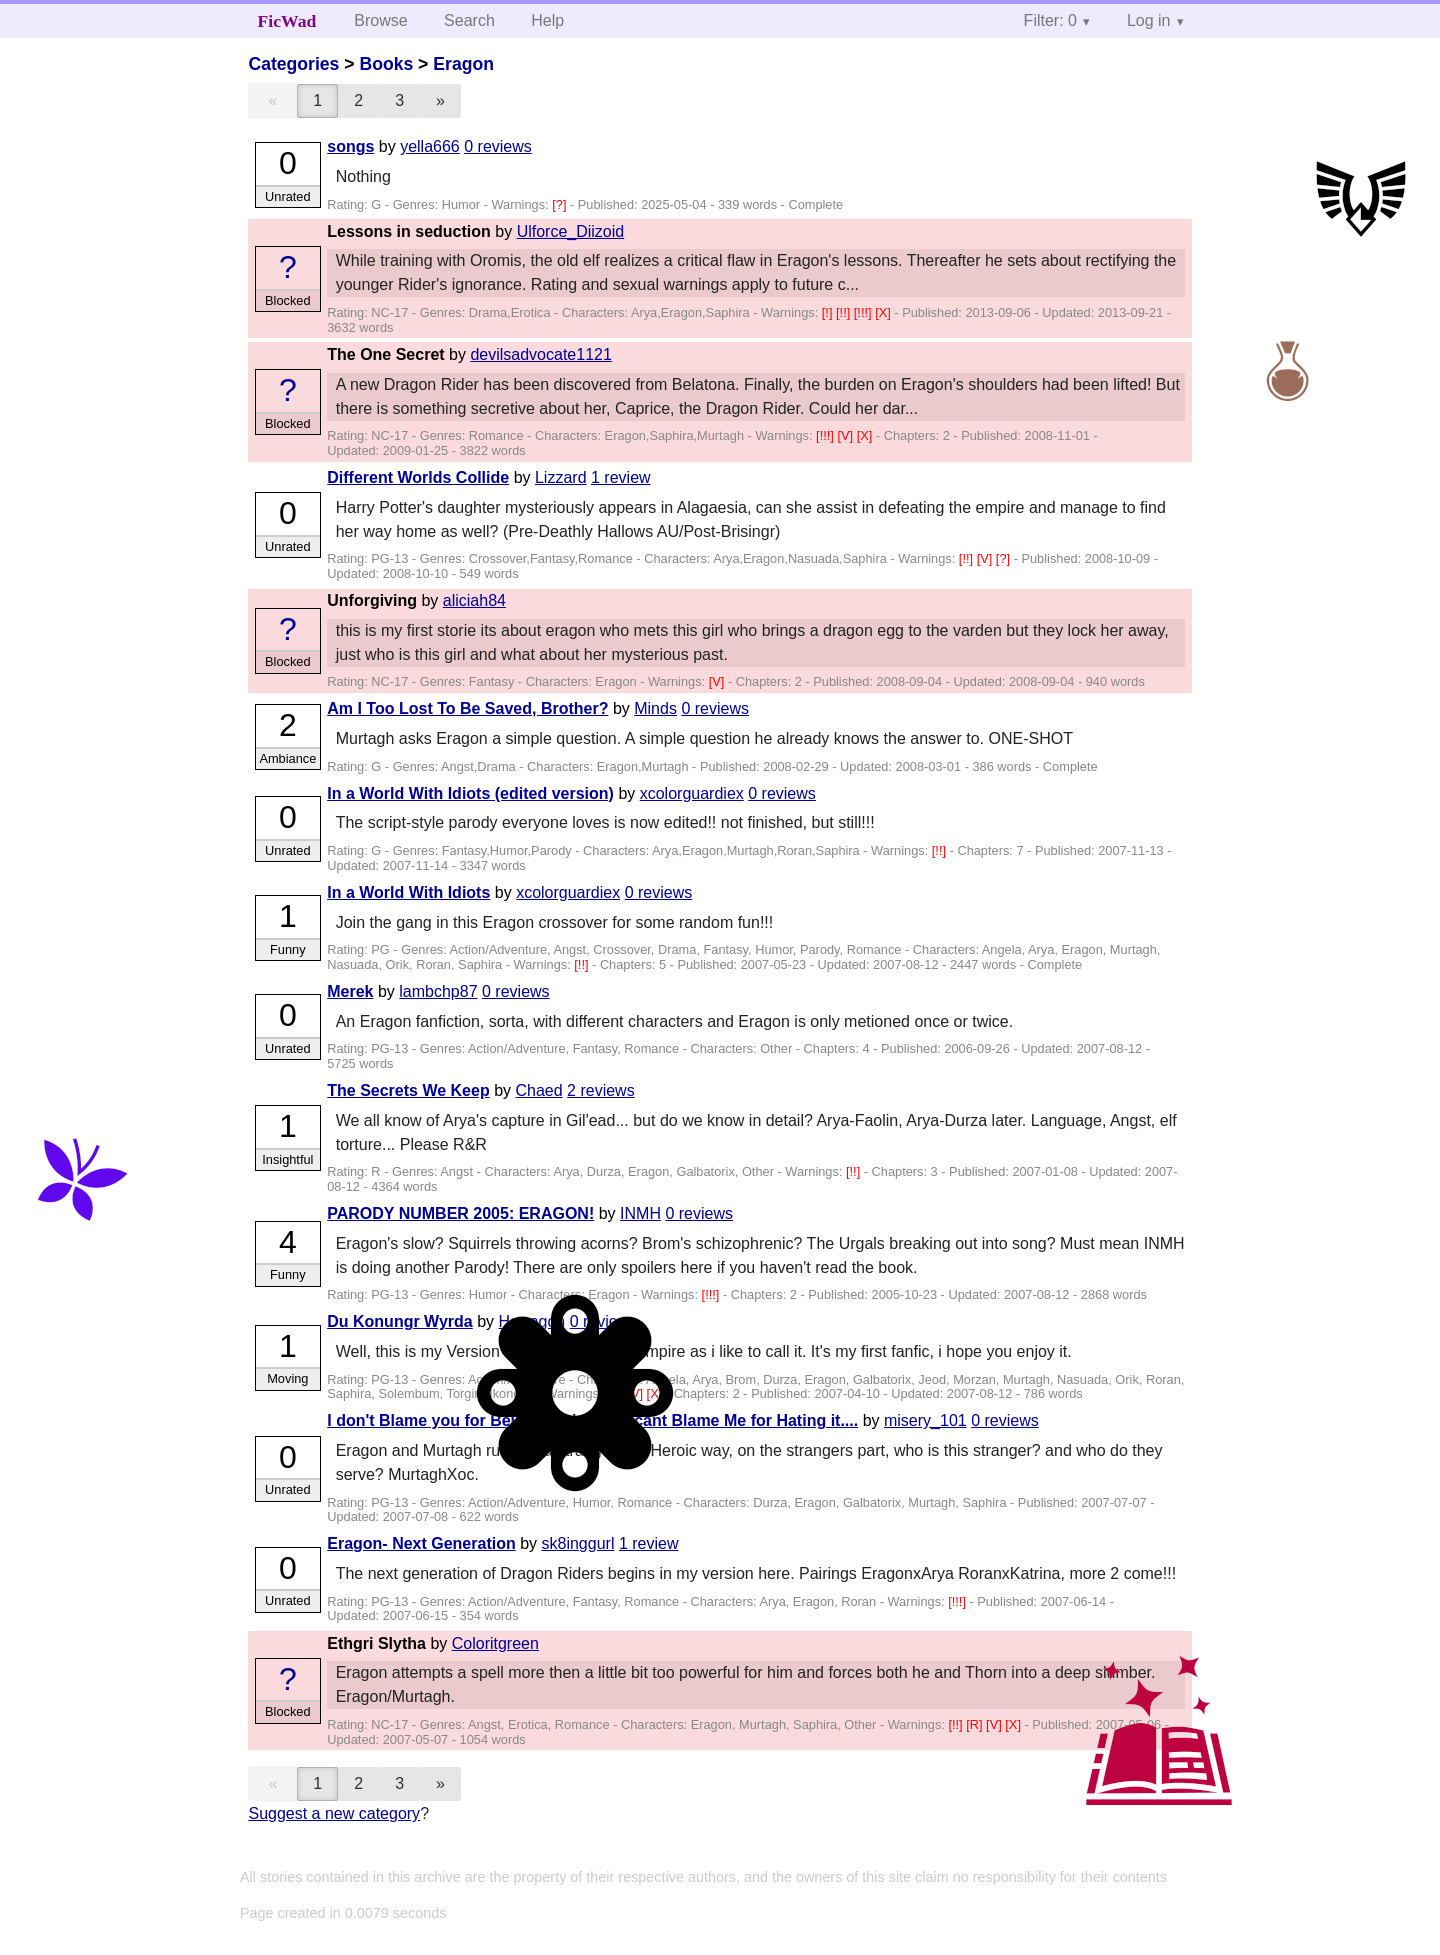  I want to click on open your spell book or magic abilities, so click(1159, 1730).